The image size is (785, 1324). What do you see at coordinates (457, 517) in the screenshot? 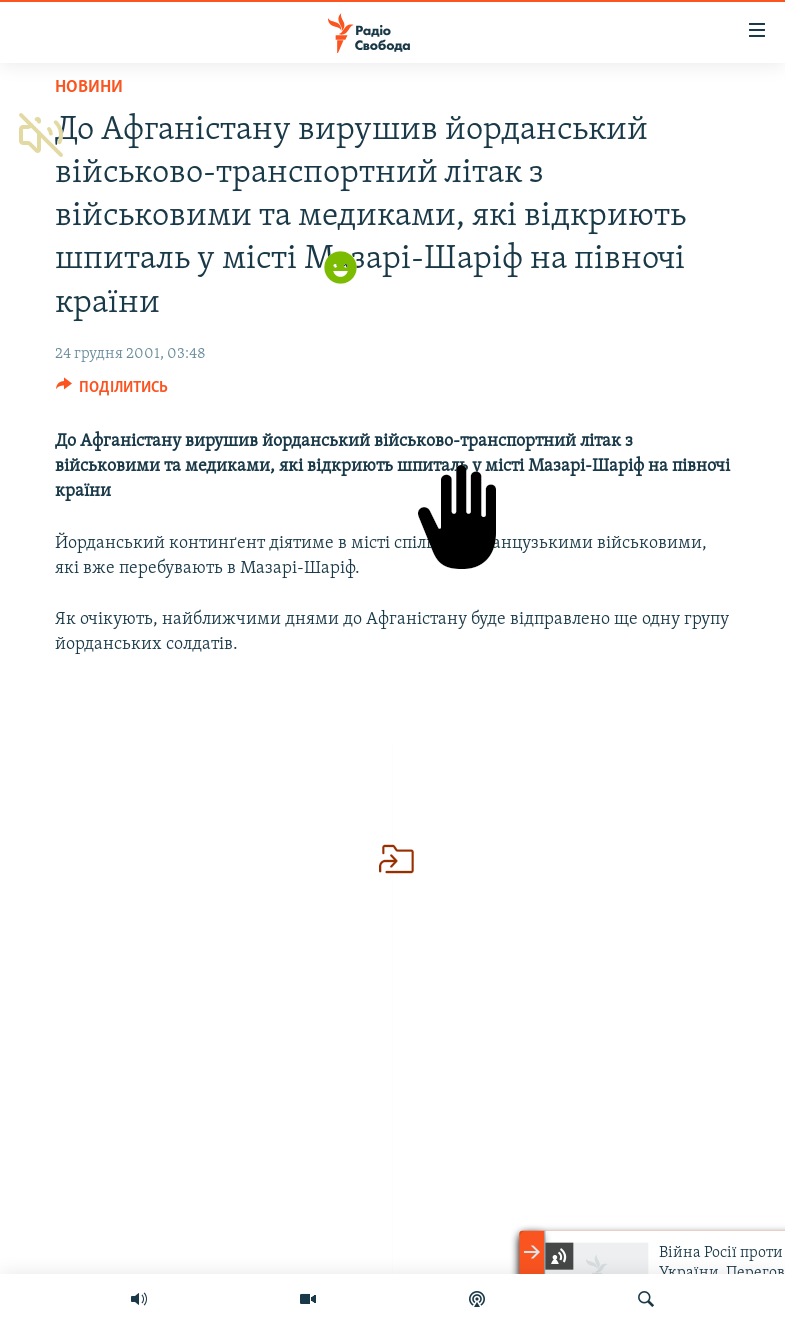
I see `stop or halt an action` at bounding box center [457, 517].